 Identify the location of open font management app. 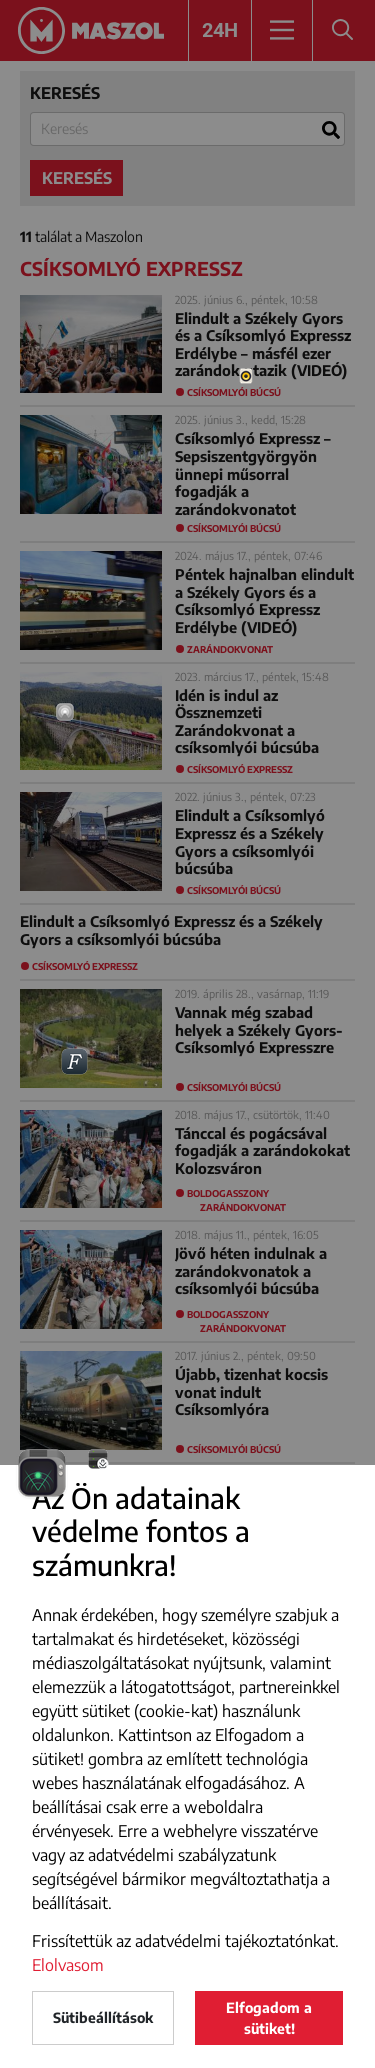
(74, 1061).